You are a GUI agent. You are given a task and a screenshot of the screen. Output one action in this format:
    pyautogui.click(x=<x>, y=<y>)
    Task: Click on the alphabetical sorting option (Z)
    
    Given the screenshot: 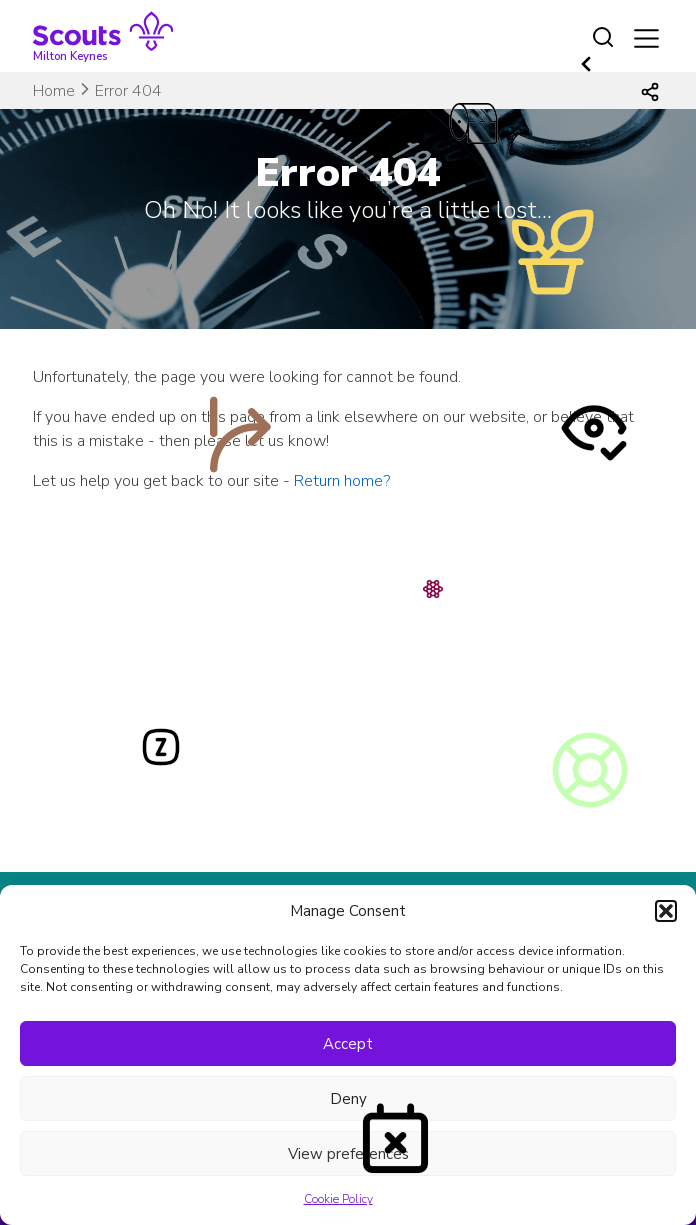 What is the action you would take?
    pyautogui.click(x=161, y=747)
    